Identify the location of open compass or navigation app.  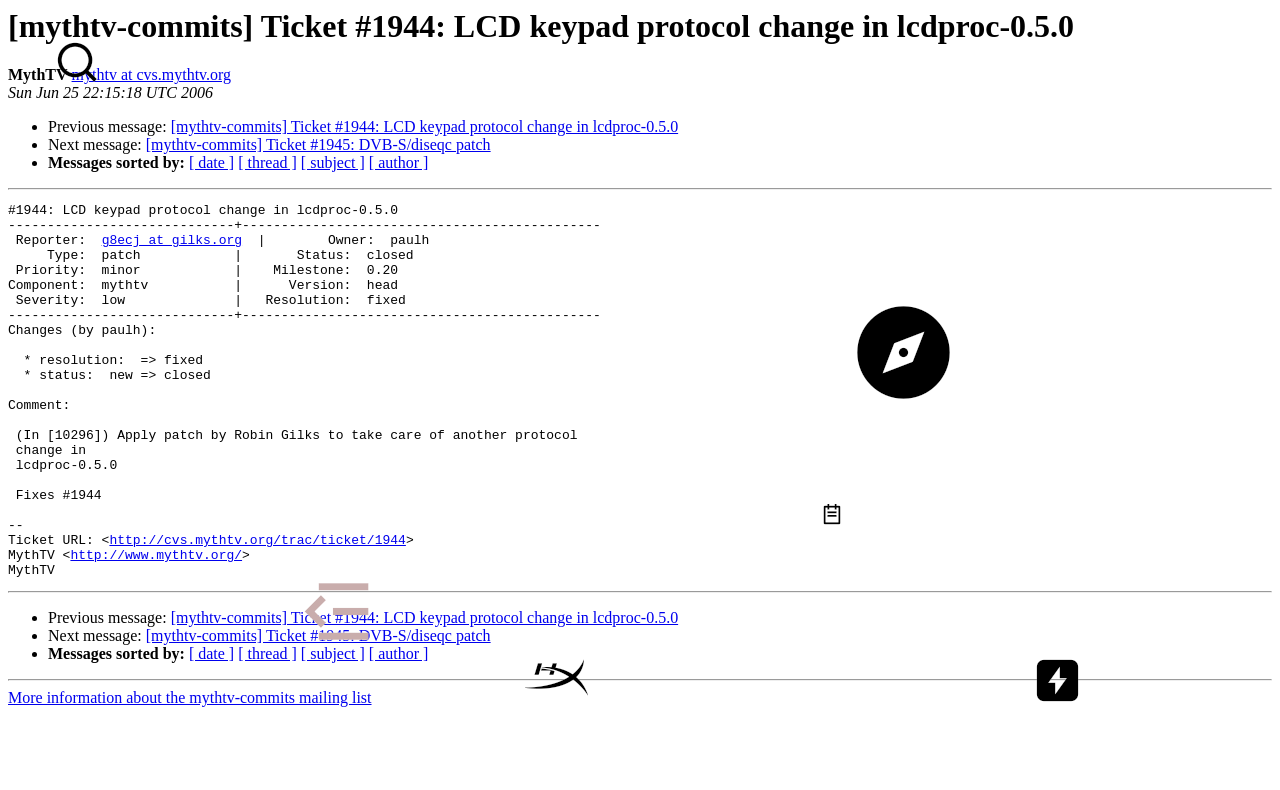
(903, 352).